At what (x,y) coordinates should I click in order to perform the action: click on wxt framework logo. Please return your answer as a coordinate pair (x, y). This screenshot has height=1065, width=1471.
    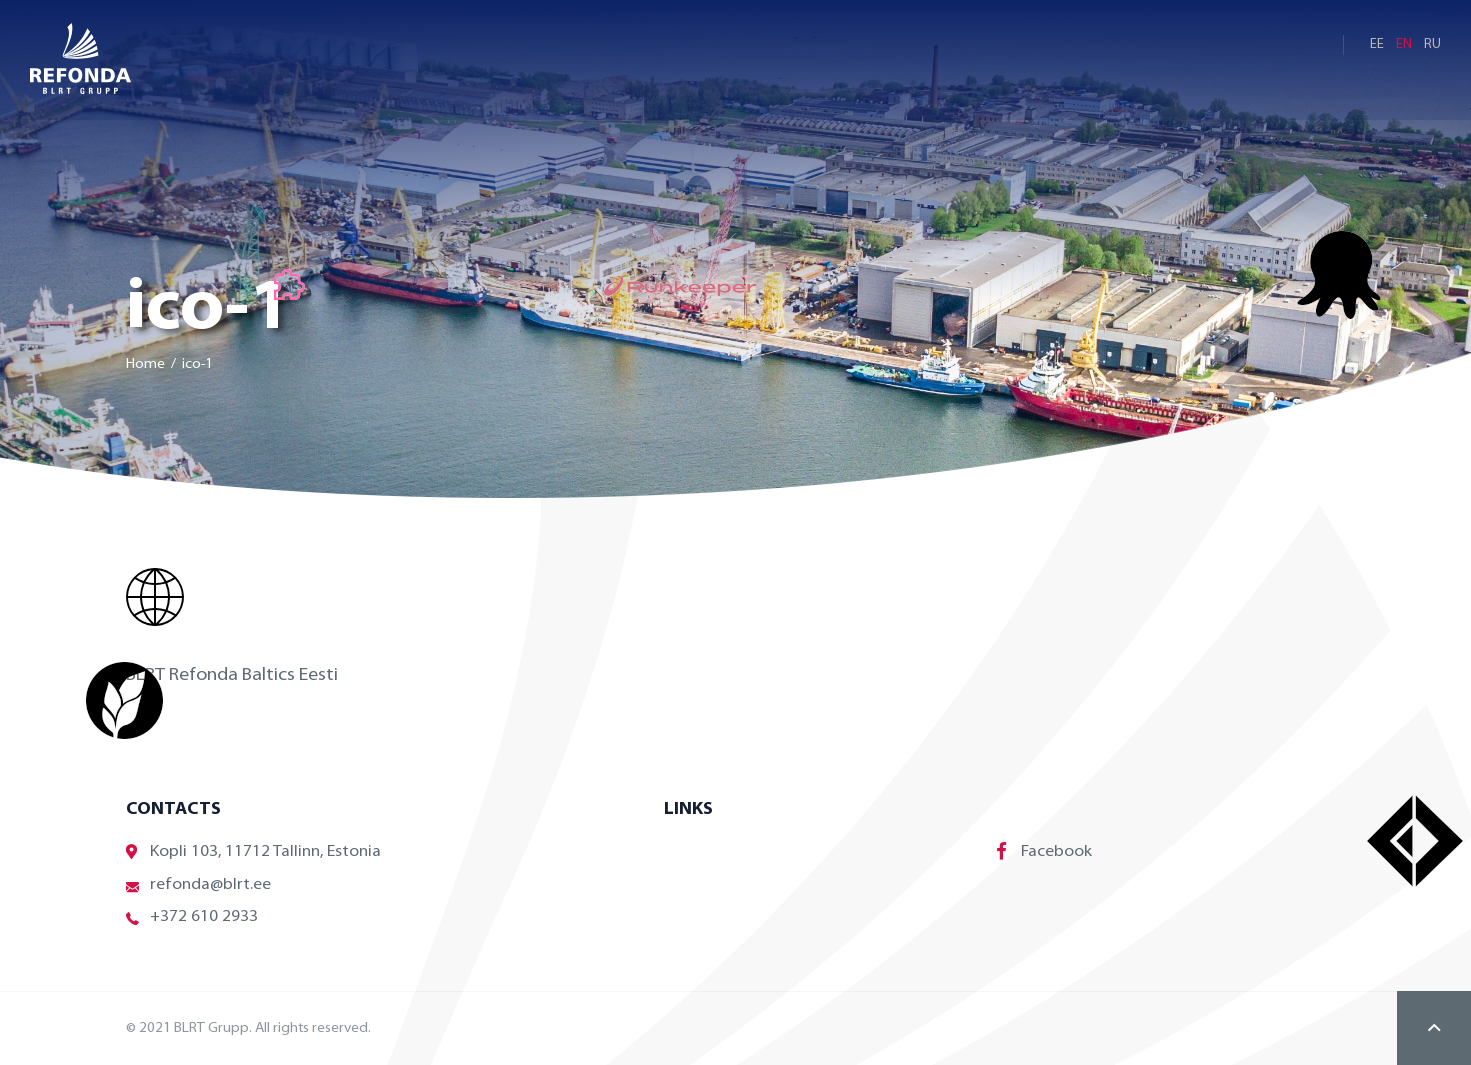
    Looking at the image, I should click on (289, 284).